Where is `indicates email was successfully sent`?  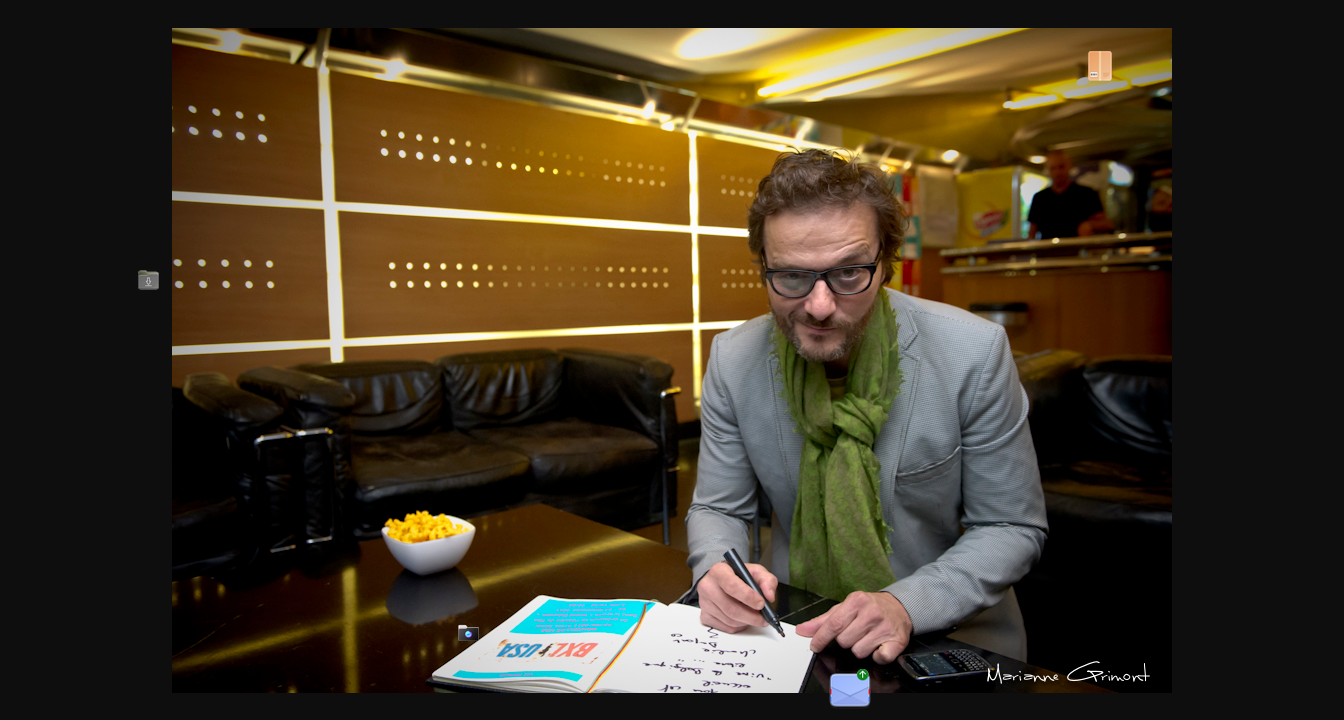 indicates email was successfully sent is located at coordinates (850, 690).